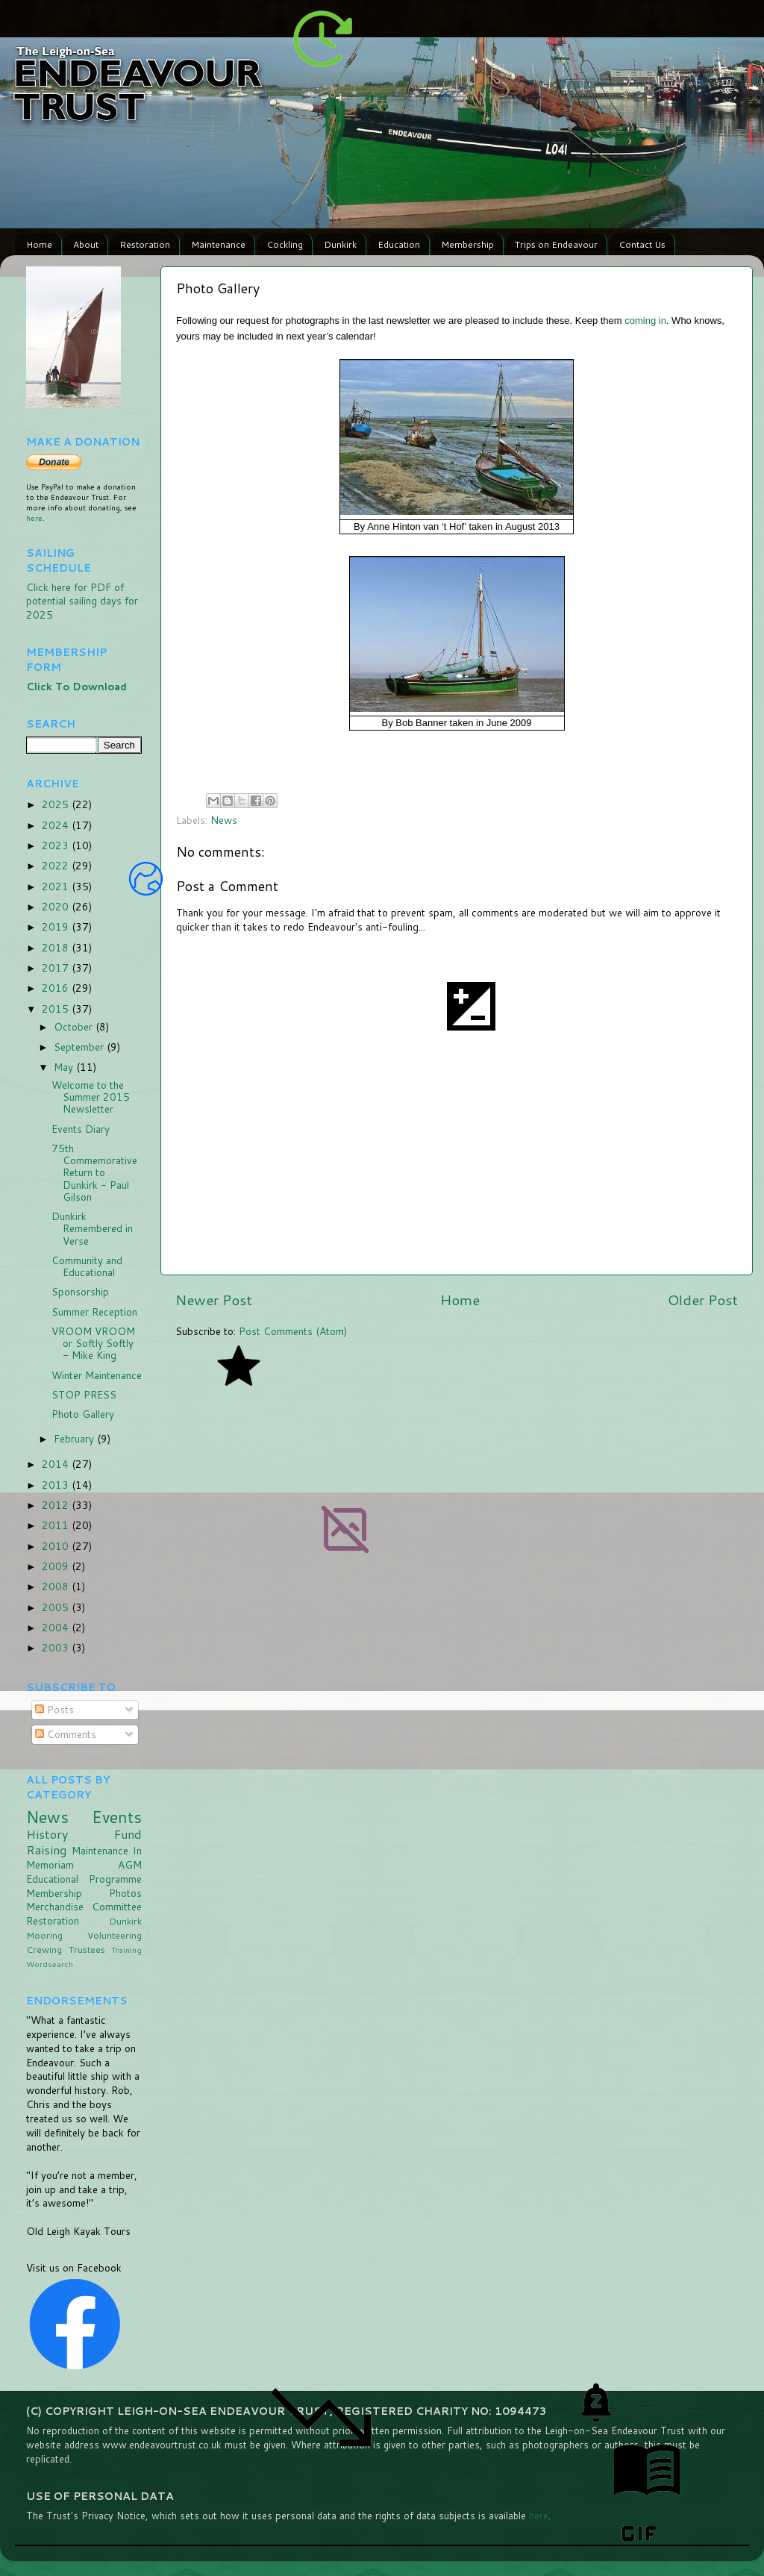 Image resolution: width=764 pixels, height=2576 pixels. What do you see at coordinates (322, 39) in the screenshot?
I see `restore from history` at bounding box center [322, 39].